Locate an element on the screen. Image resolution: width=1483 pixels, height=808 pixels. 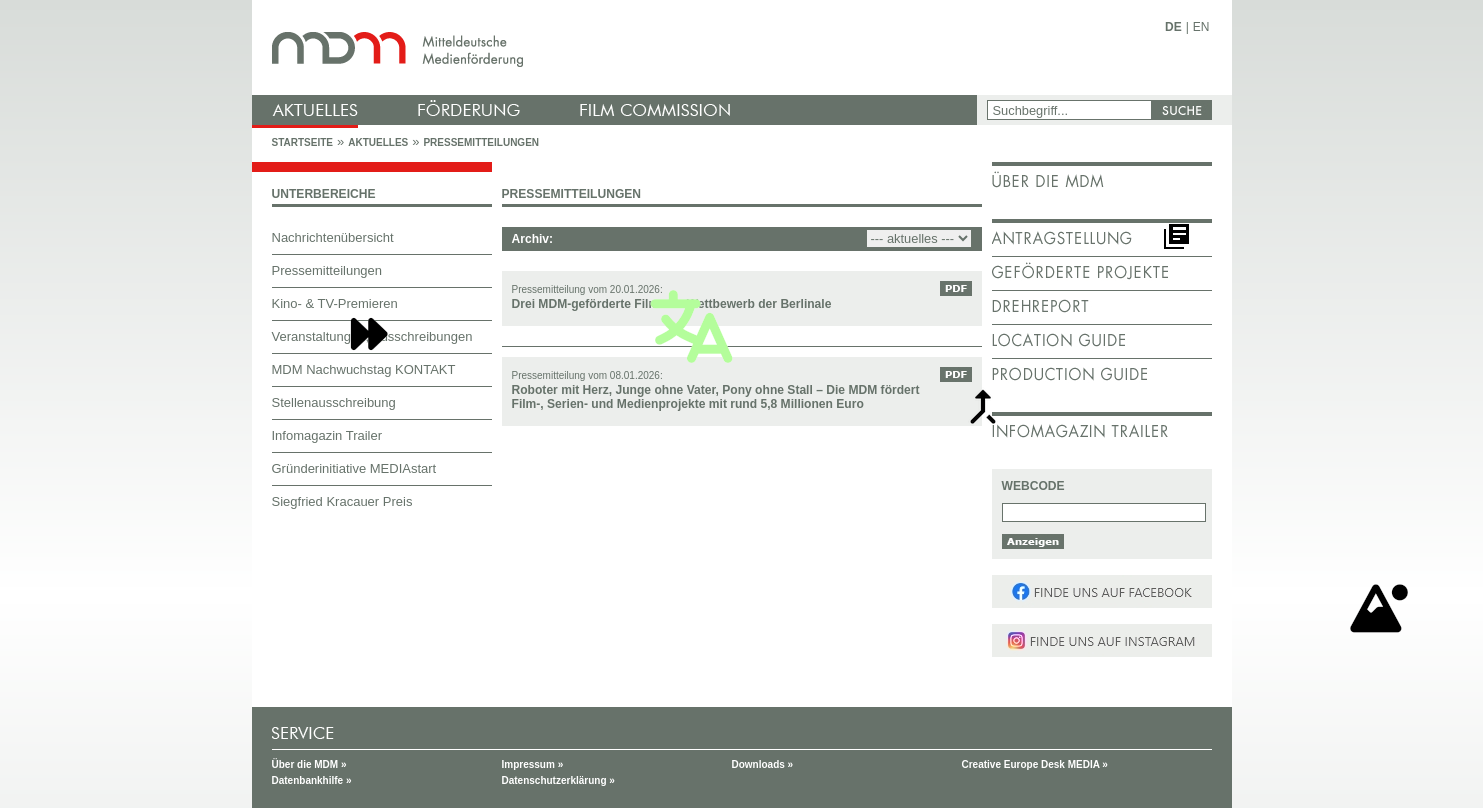
view photos or gallery is located at coordinates (1379, 610).